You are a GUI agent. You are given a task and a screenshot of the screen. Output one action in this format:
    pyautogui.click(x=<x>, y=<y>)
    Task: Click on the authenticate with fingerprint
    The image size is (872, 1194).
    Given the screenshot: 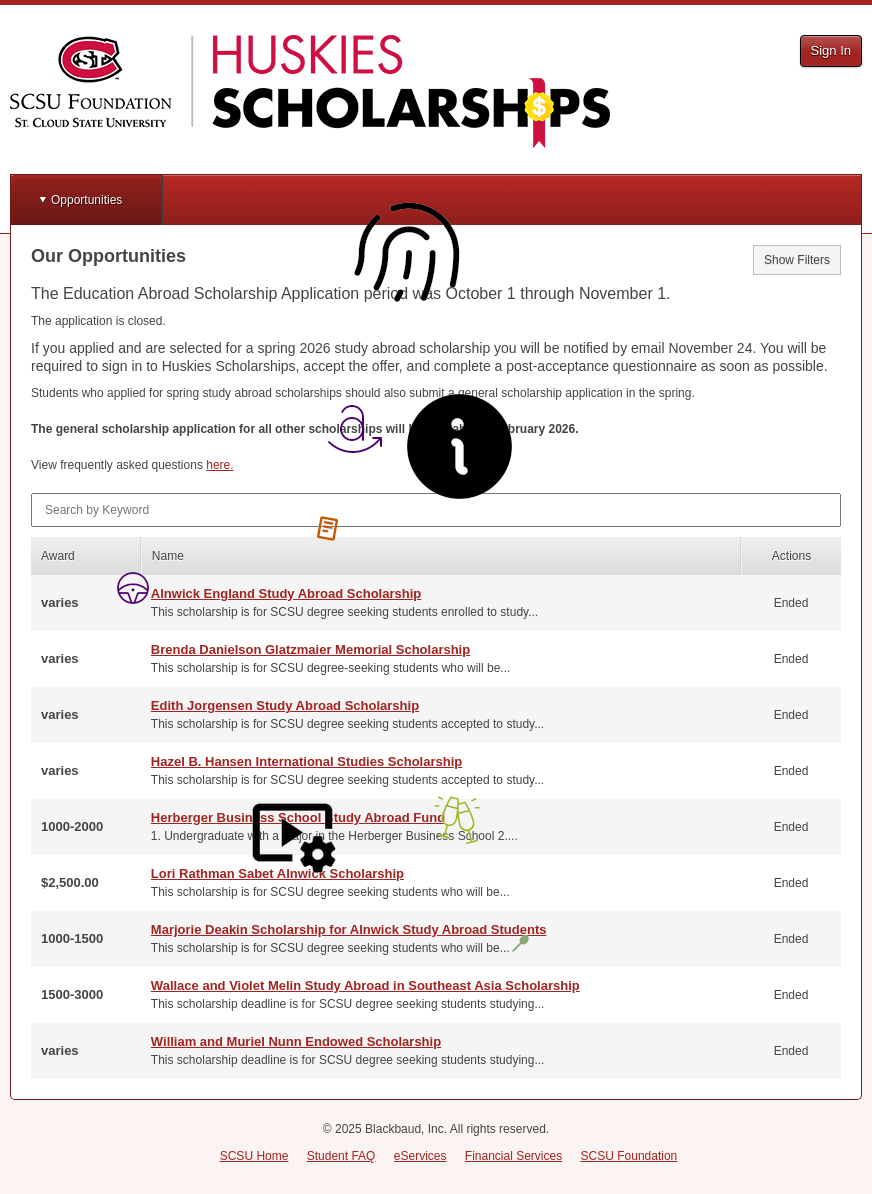 What is the action you would take?
    pyautogui.click(x=409, y=253)
    